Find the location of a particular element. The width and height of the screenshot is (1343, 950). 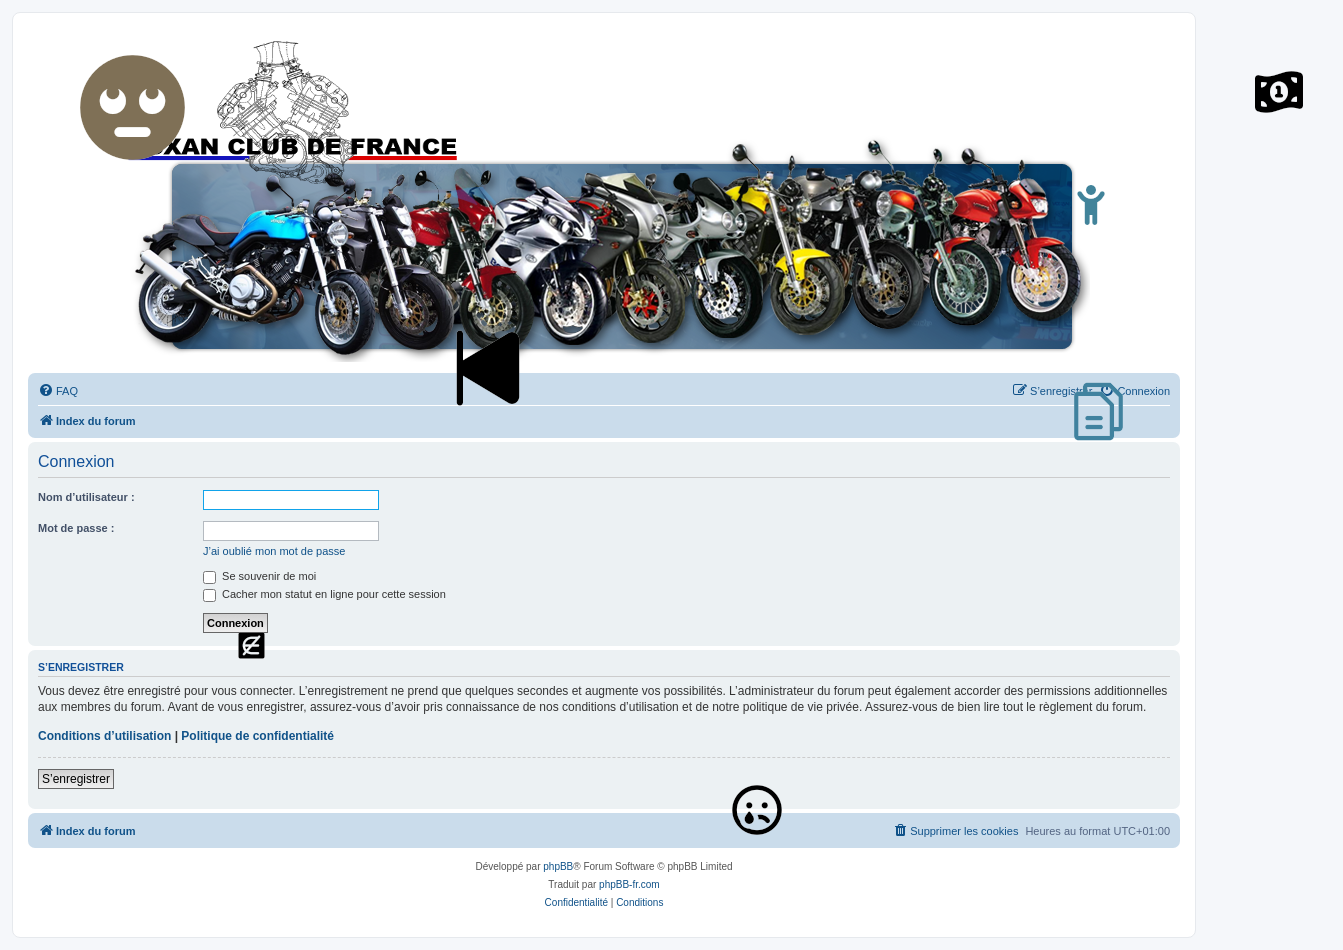

view payment or transaction details is located at coordinates (1279, 92).